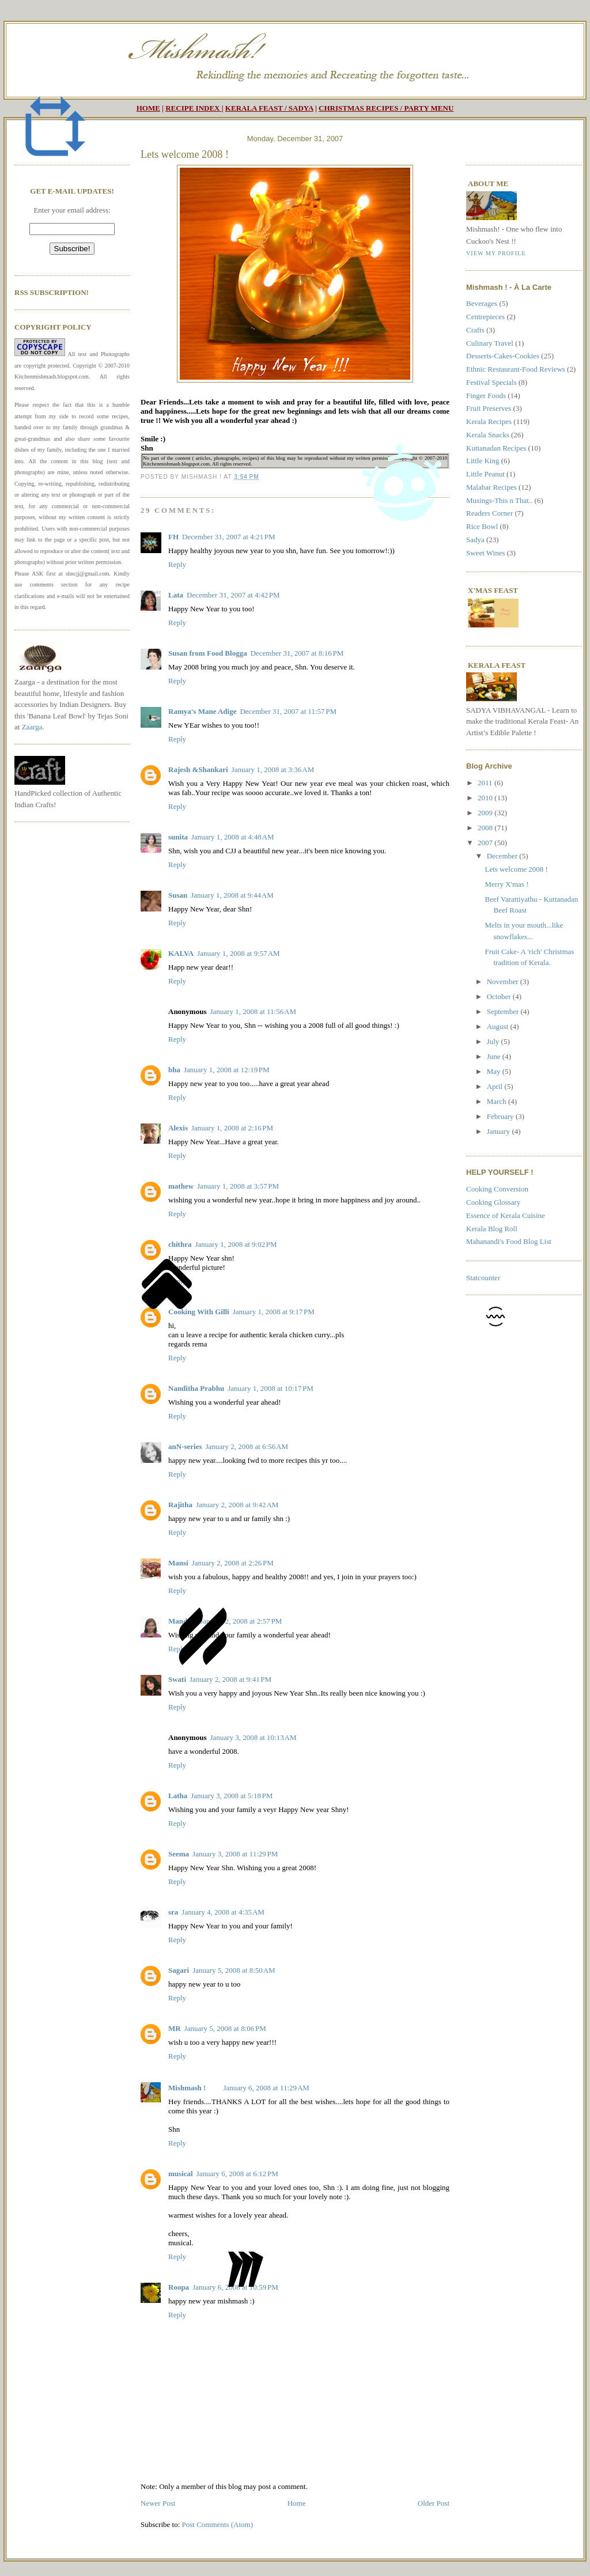 The height and width of the screenshot is (2576, 590). I want to click on Help Scout logo, so click(203, 1636).